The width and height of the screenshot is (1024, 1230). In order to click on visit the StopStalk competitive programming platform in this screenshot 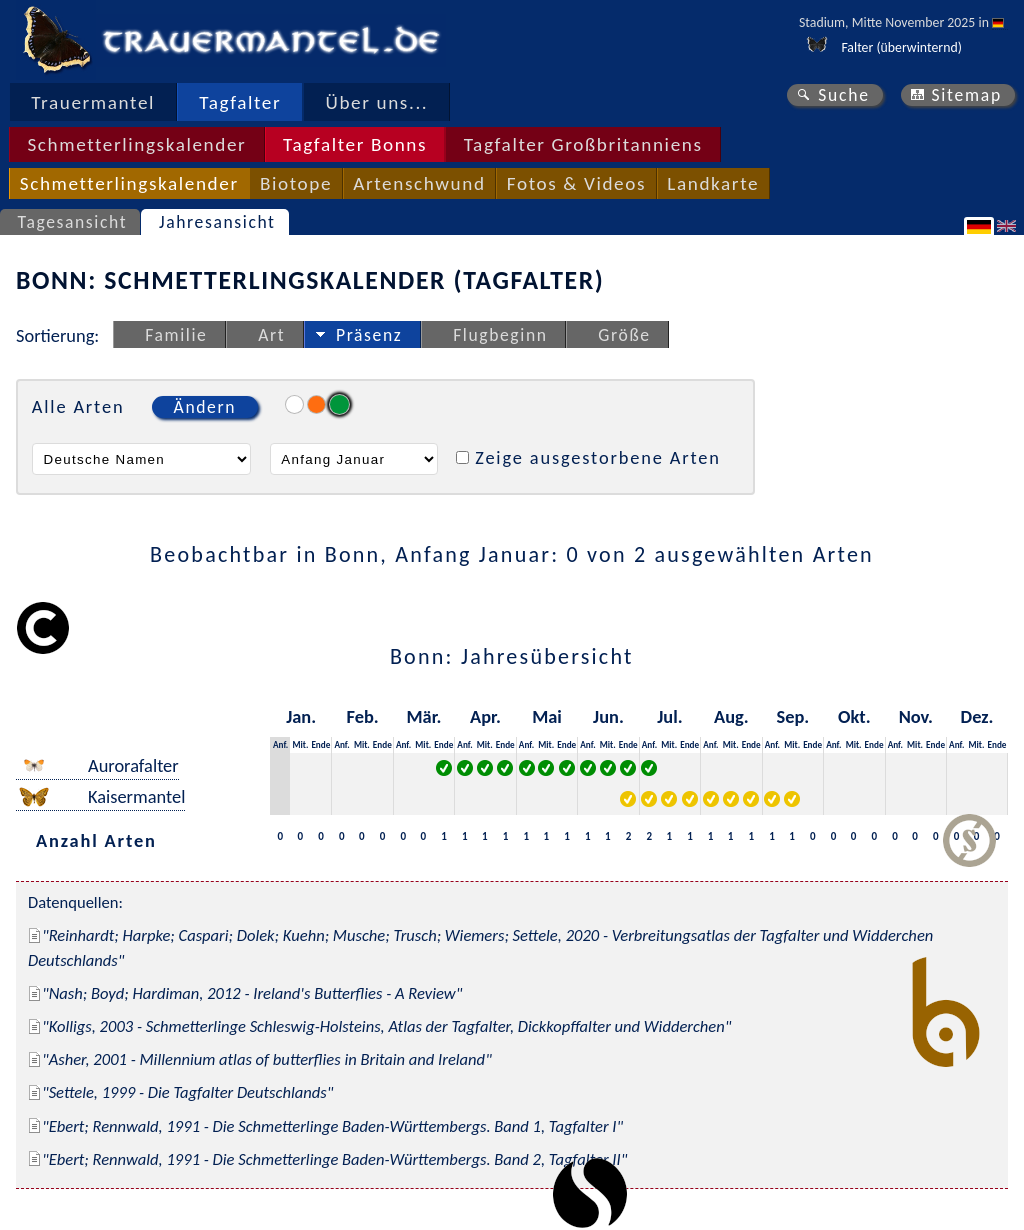, I will do `click(969, 840)`.